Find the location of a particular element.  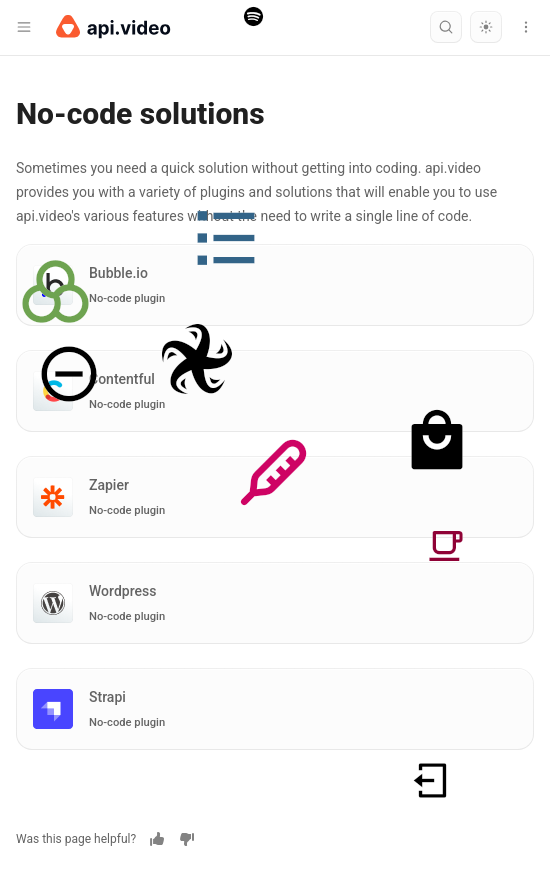

open Spotify is located at coordinates (253, 16).